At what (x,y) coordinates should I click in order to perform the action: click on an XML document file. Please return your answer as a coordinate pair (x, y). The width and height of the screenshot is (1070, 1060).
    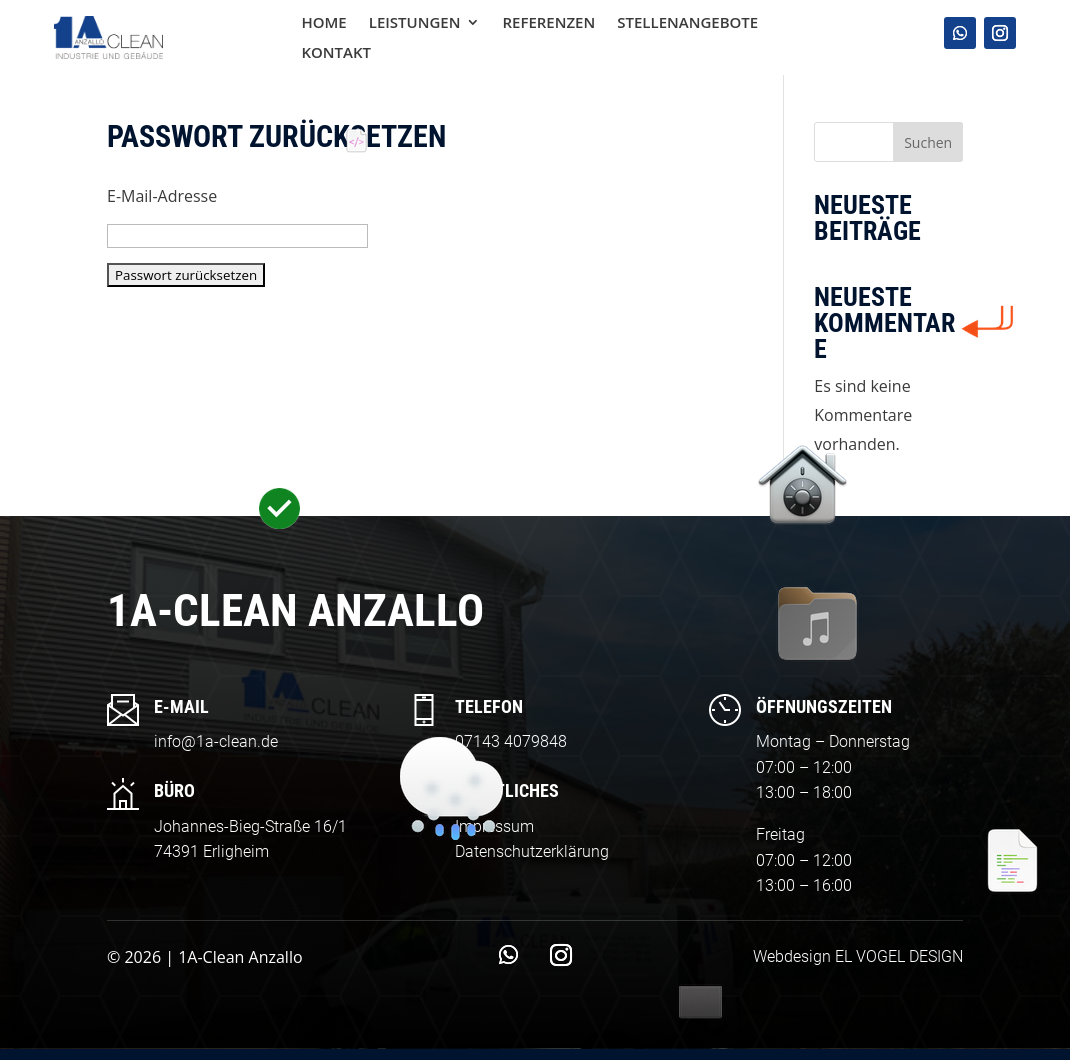
    Looking at the image, I should click on (356, 140).